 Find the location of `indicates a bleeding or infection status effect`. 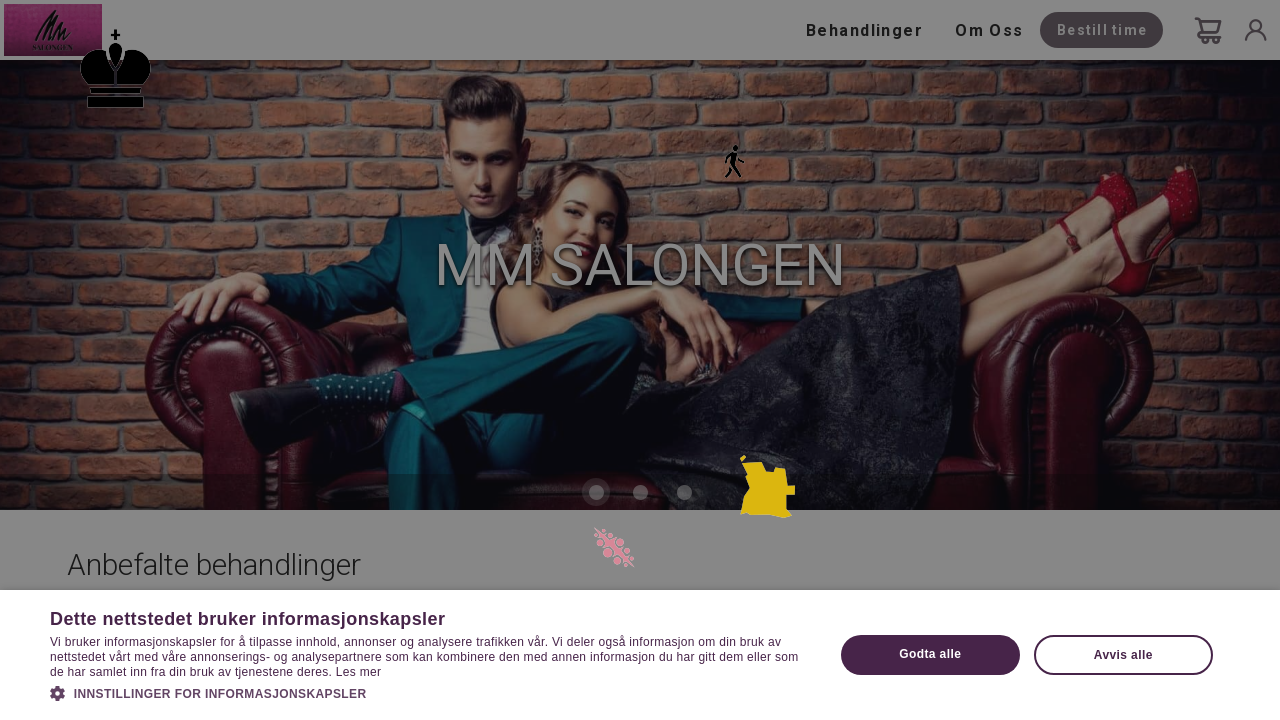

indicates a bleeding or infection status effect is located at coordinates (614, 547).